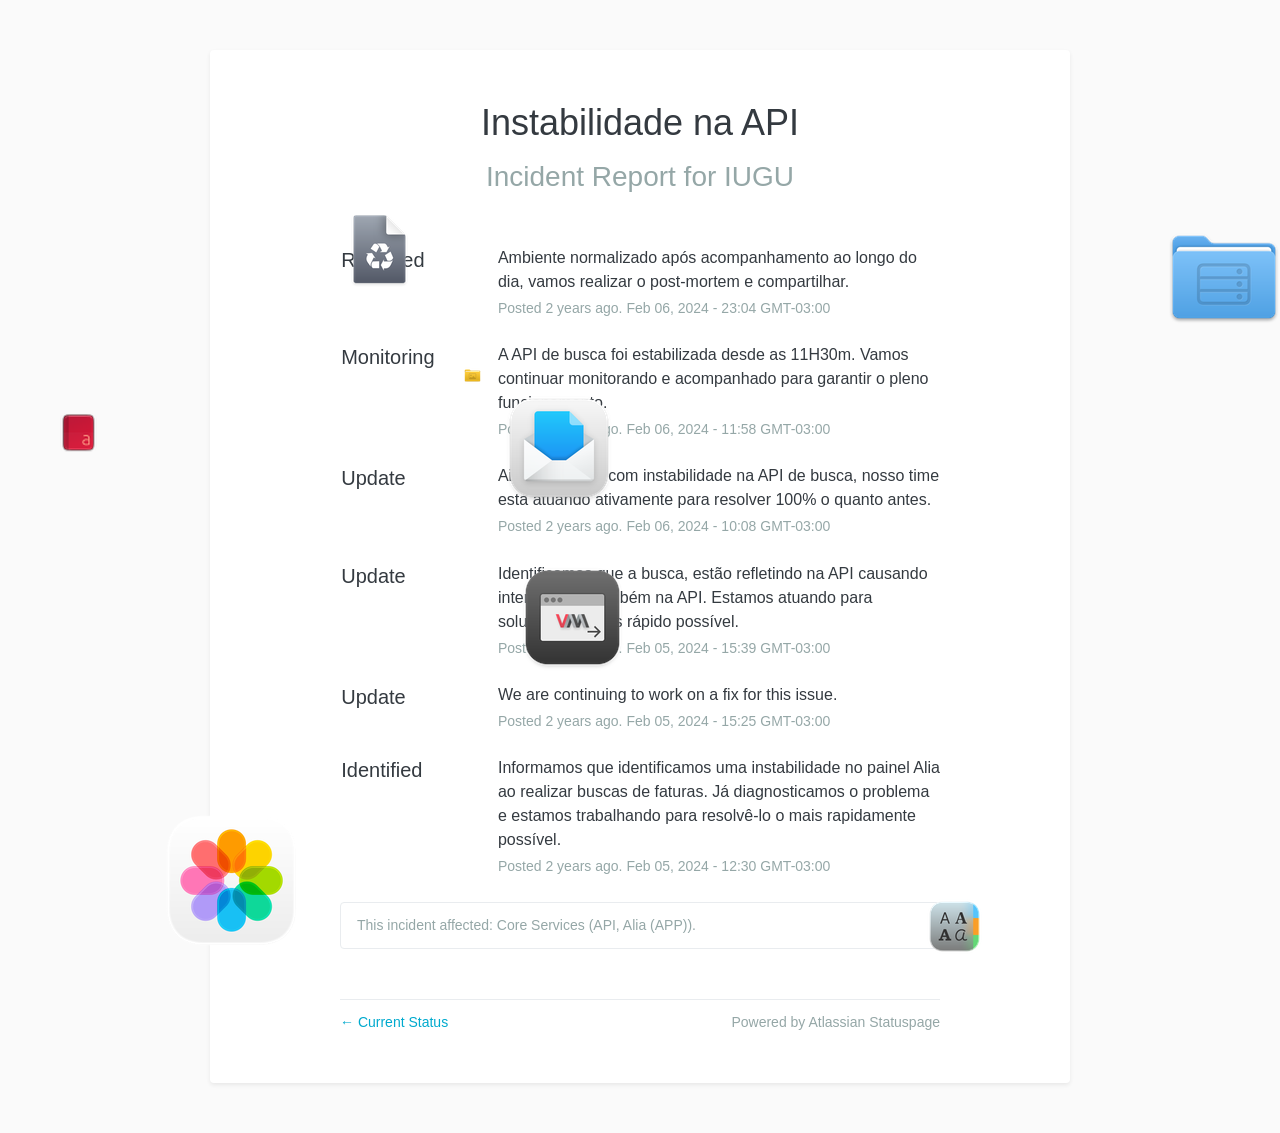 Image resolution: width=1280 pixels, height=1133 pixels. I want to click on open your images folder, so click(472, 375).